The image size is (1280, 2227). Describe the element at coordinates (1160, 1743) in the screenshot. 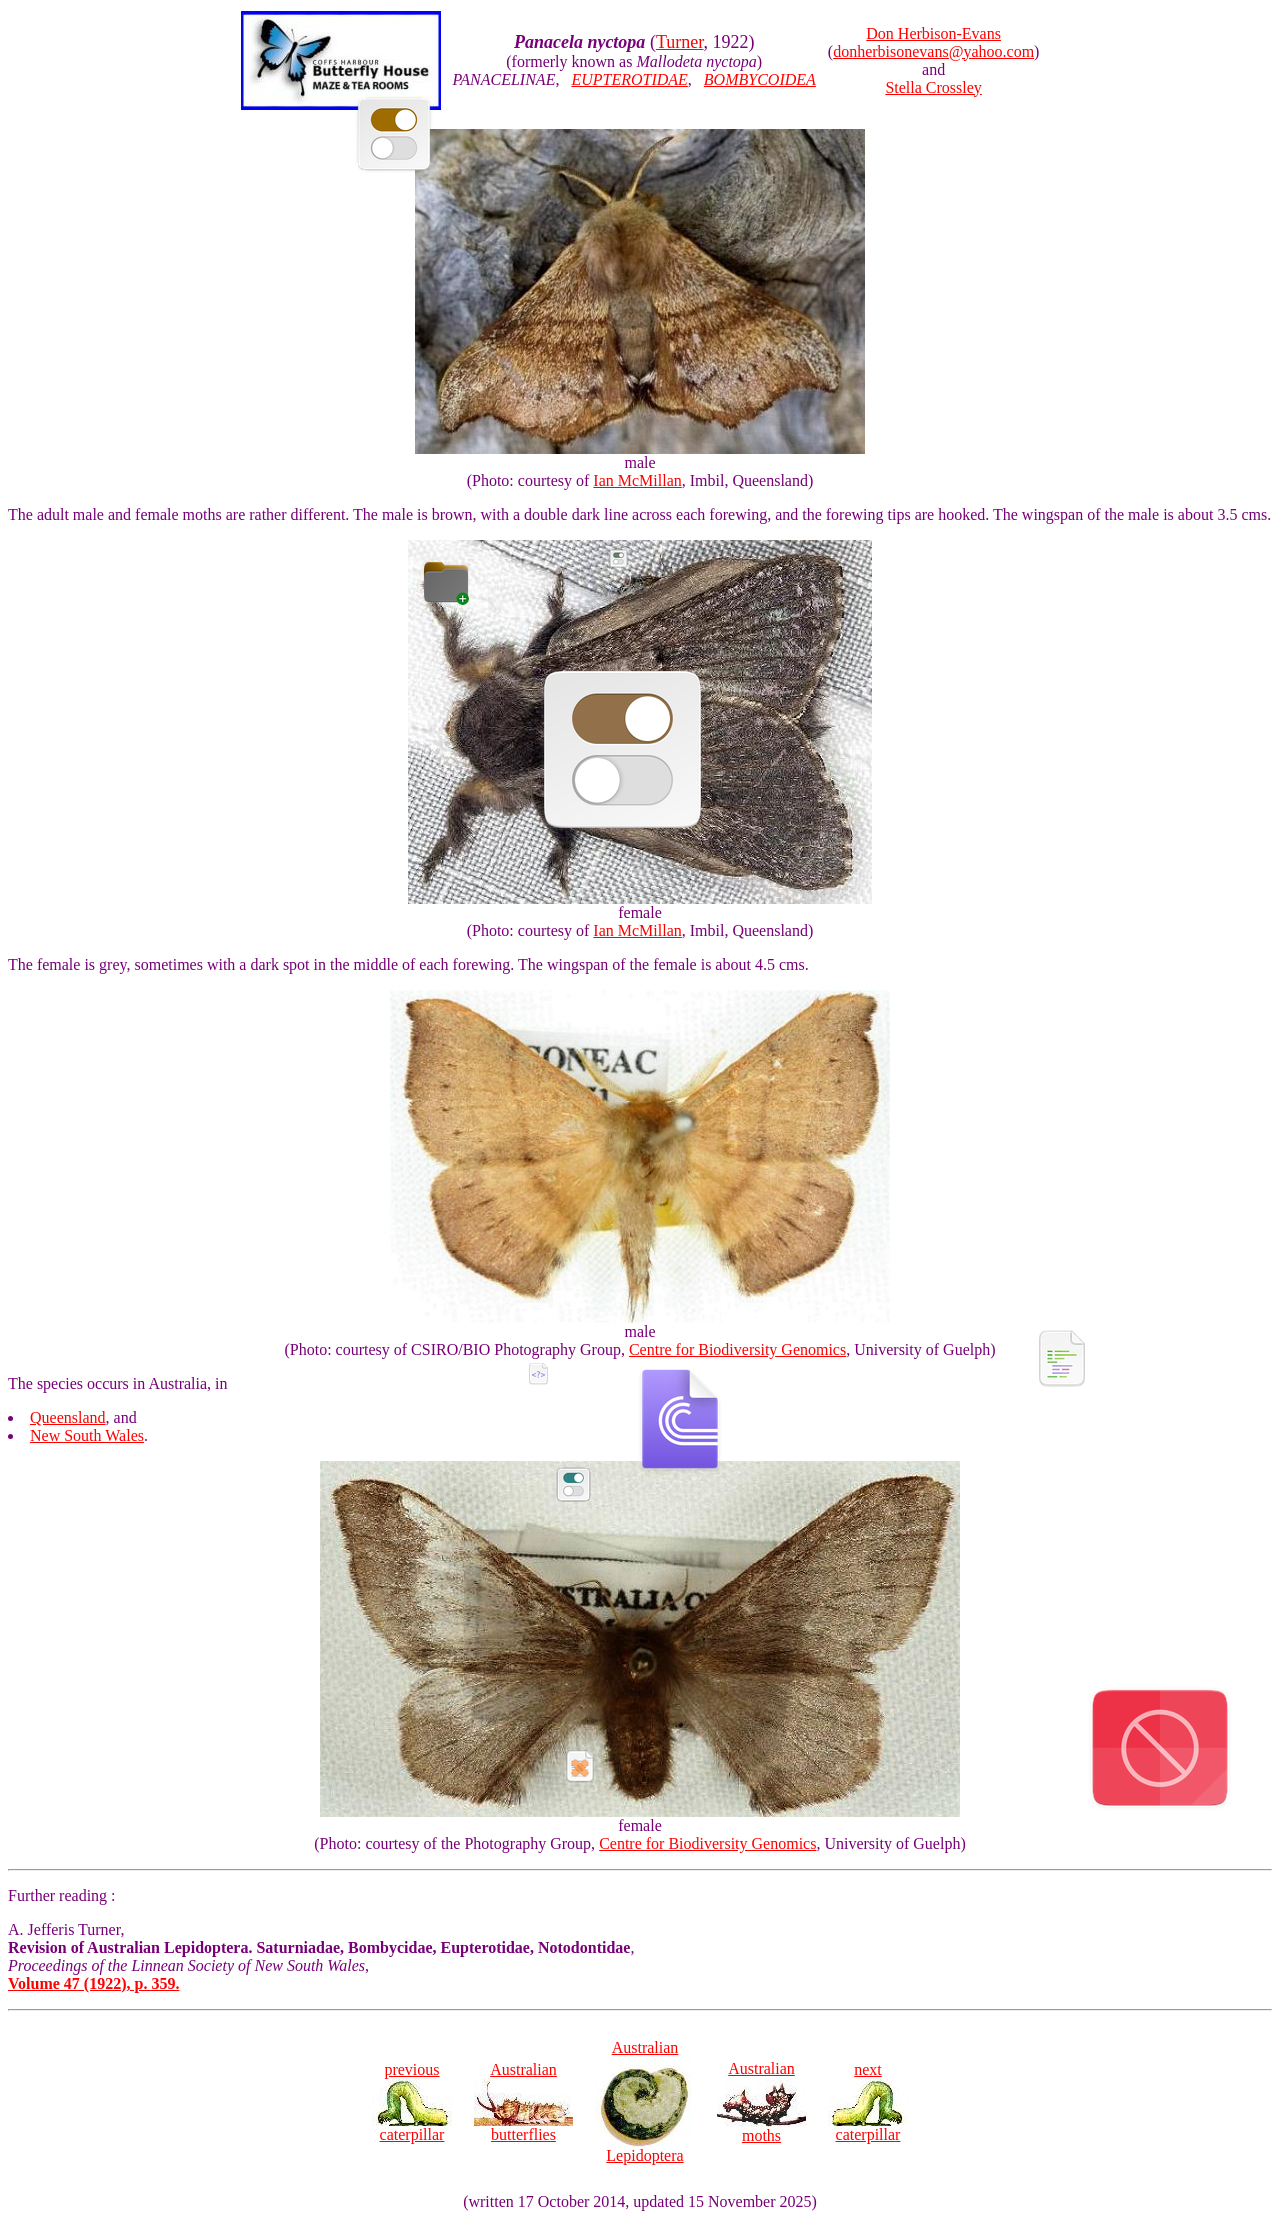

I see `indicates a missing or unavailable image` at that location.